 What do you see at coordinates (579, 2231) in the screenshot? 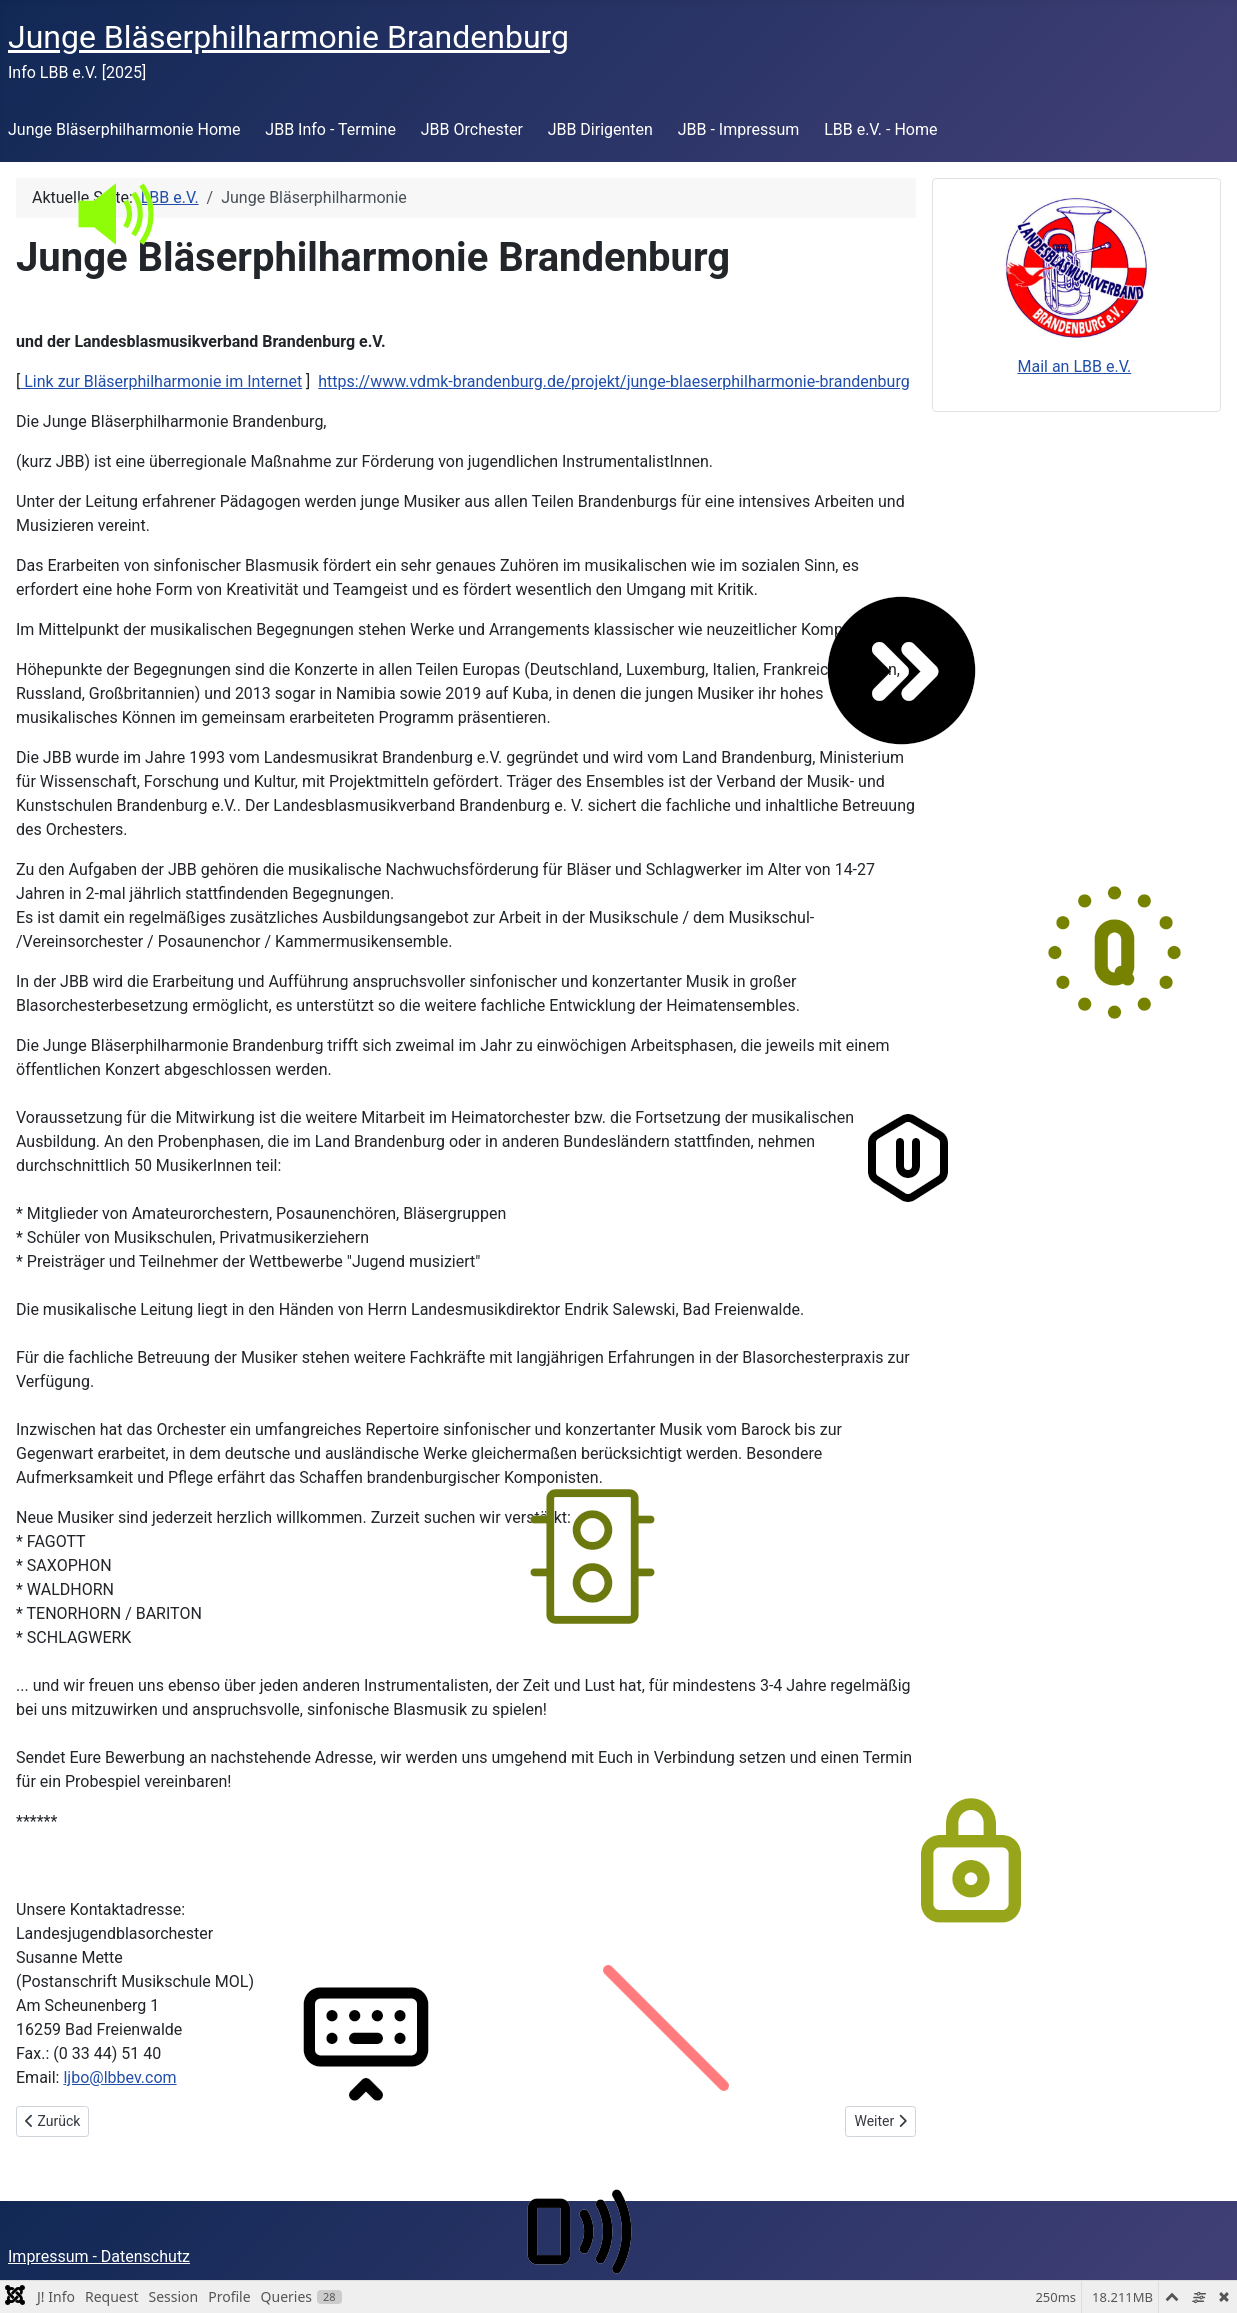
I see `tap to pay with your phone` at bounding box center [579, 2231].